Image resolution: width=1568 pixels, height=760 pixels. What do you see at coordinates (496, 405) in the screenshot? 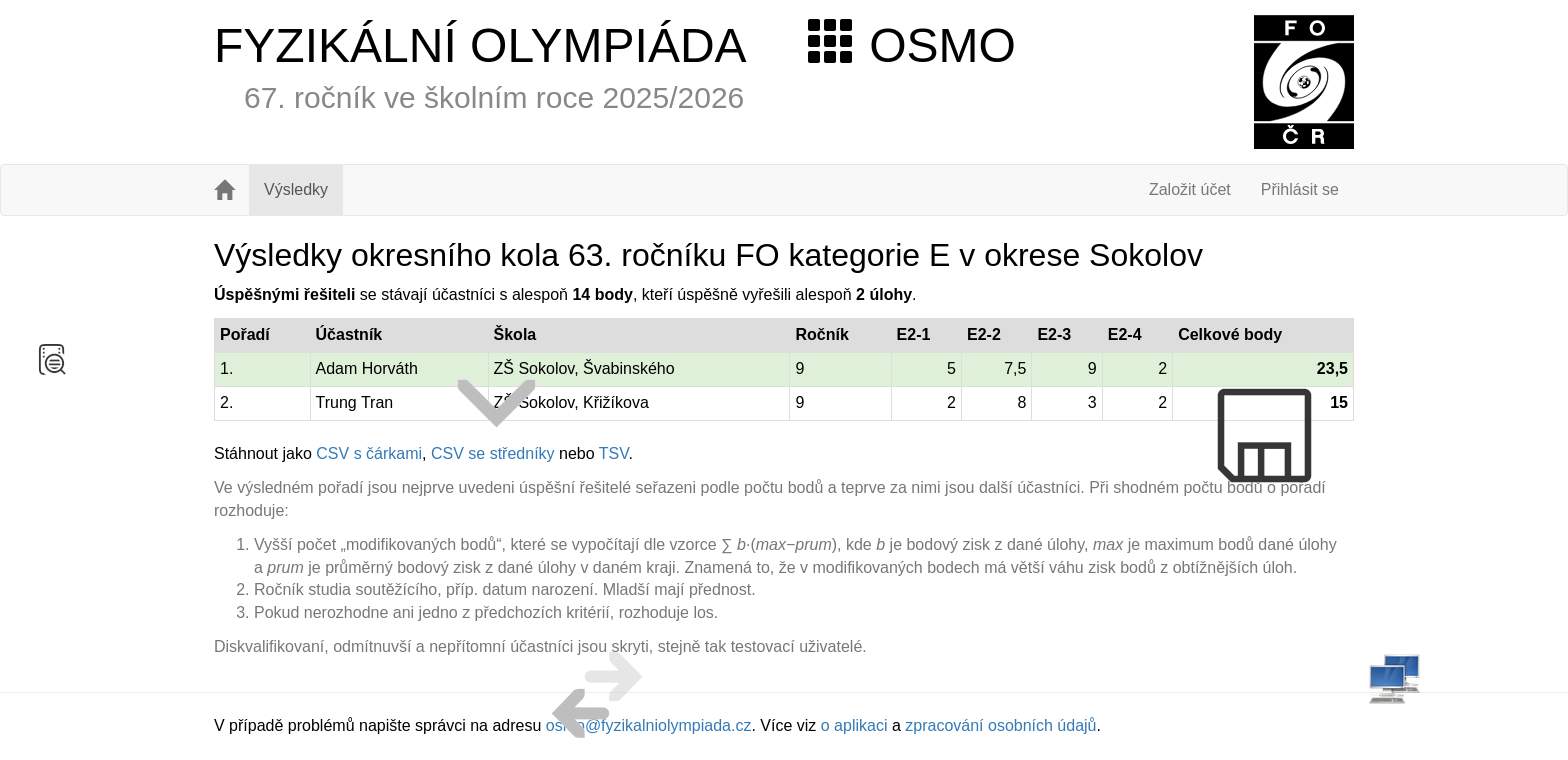
I see `scroll down or view more content` at bounding box center [496, 405].